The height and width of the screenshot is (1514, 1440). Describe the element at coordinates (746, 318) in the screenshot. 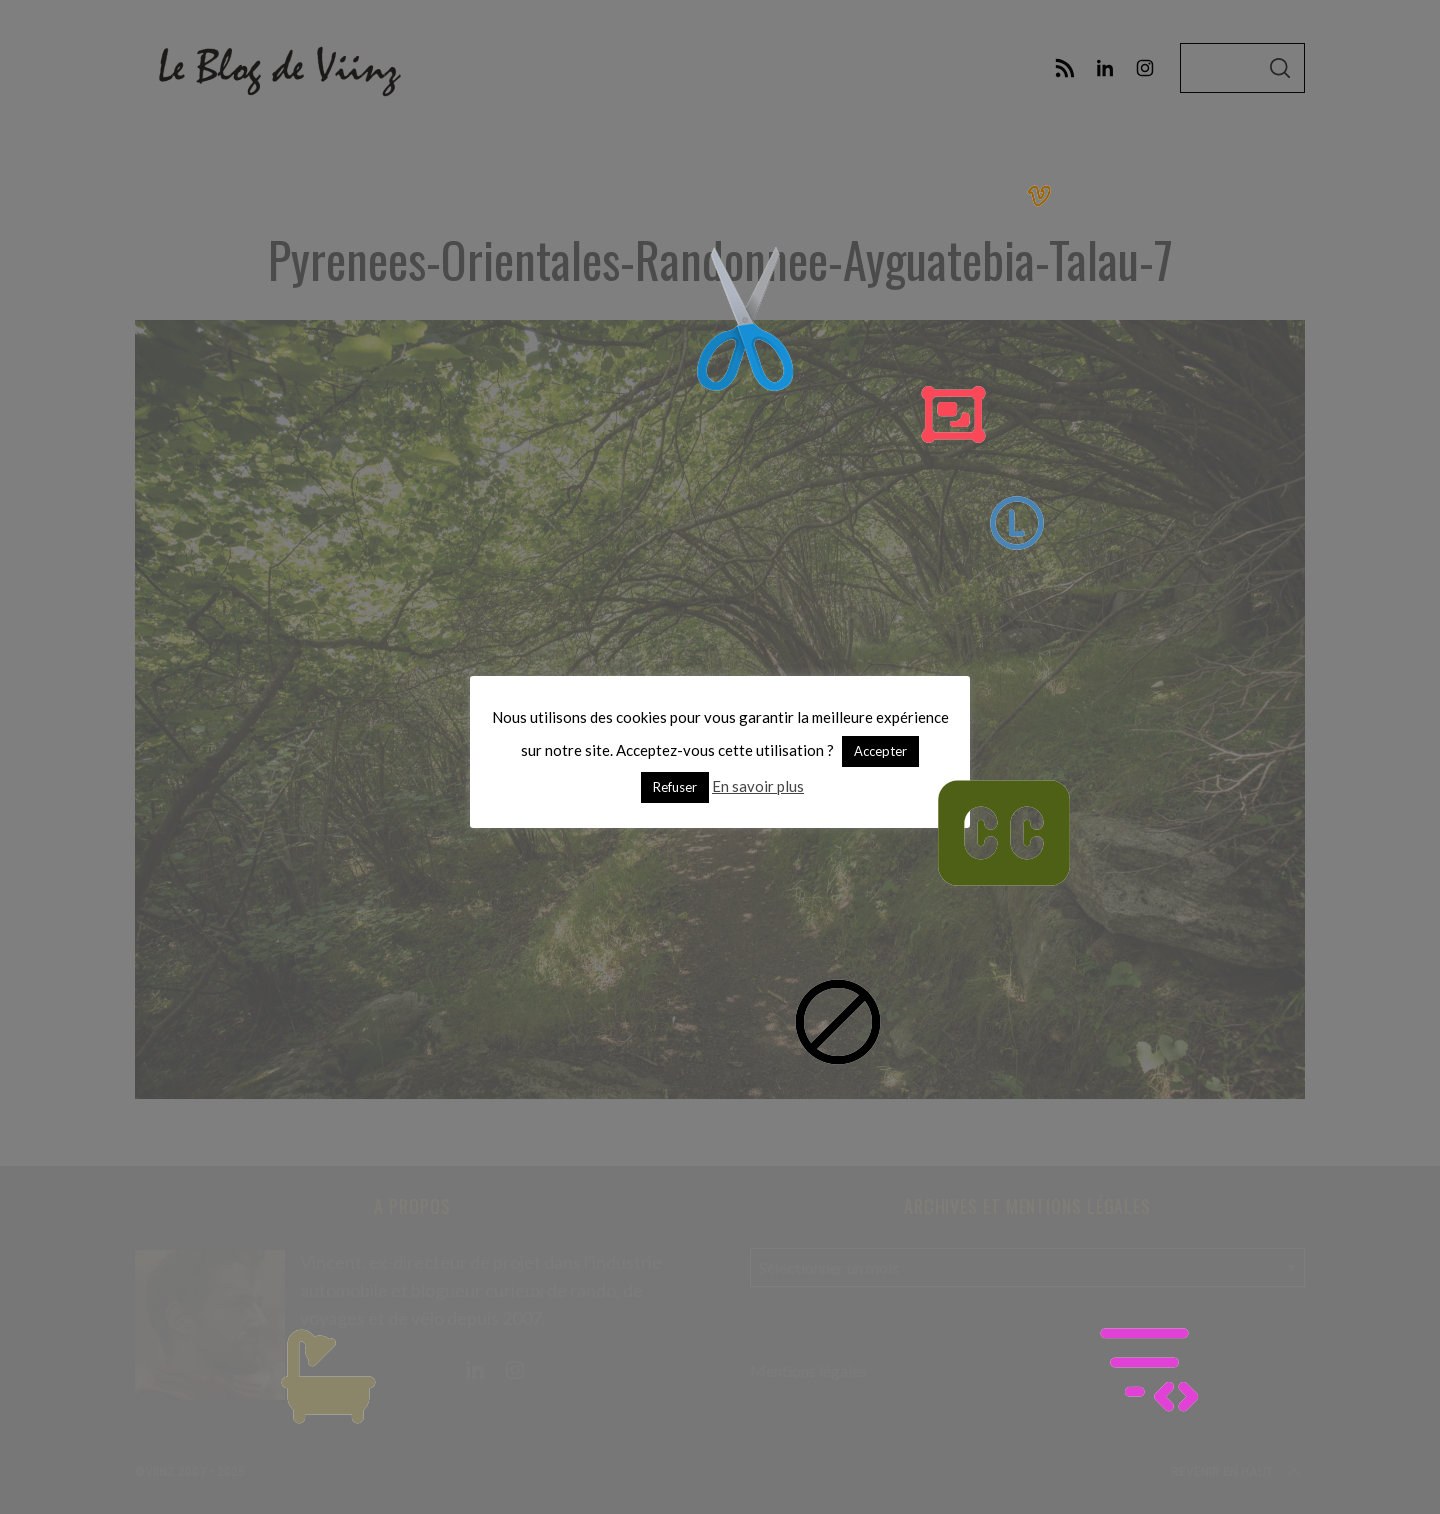

I see `cut selected content to clipboard` at that location.